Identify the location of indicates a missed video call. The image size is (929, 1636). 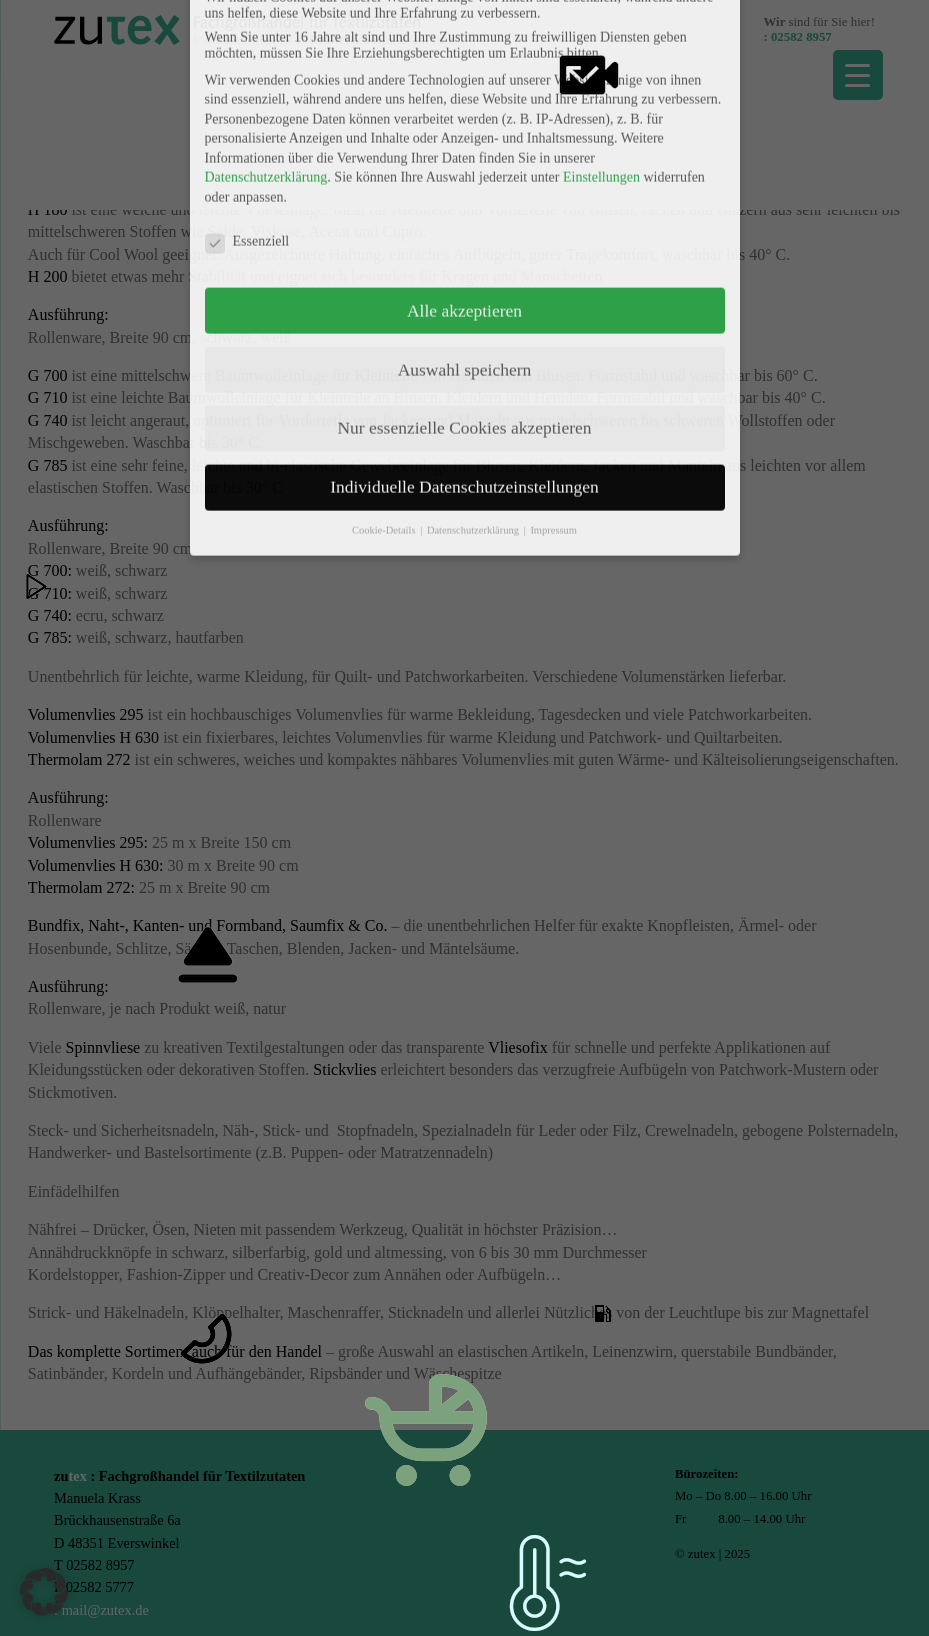
(589, 75).